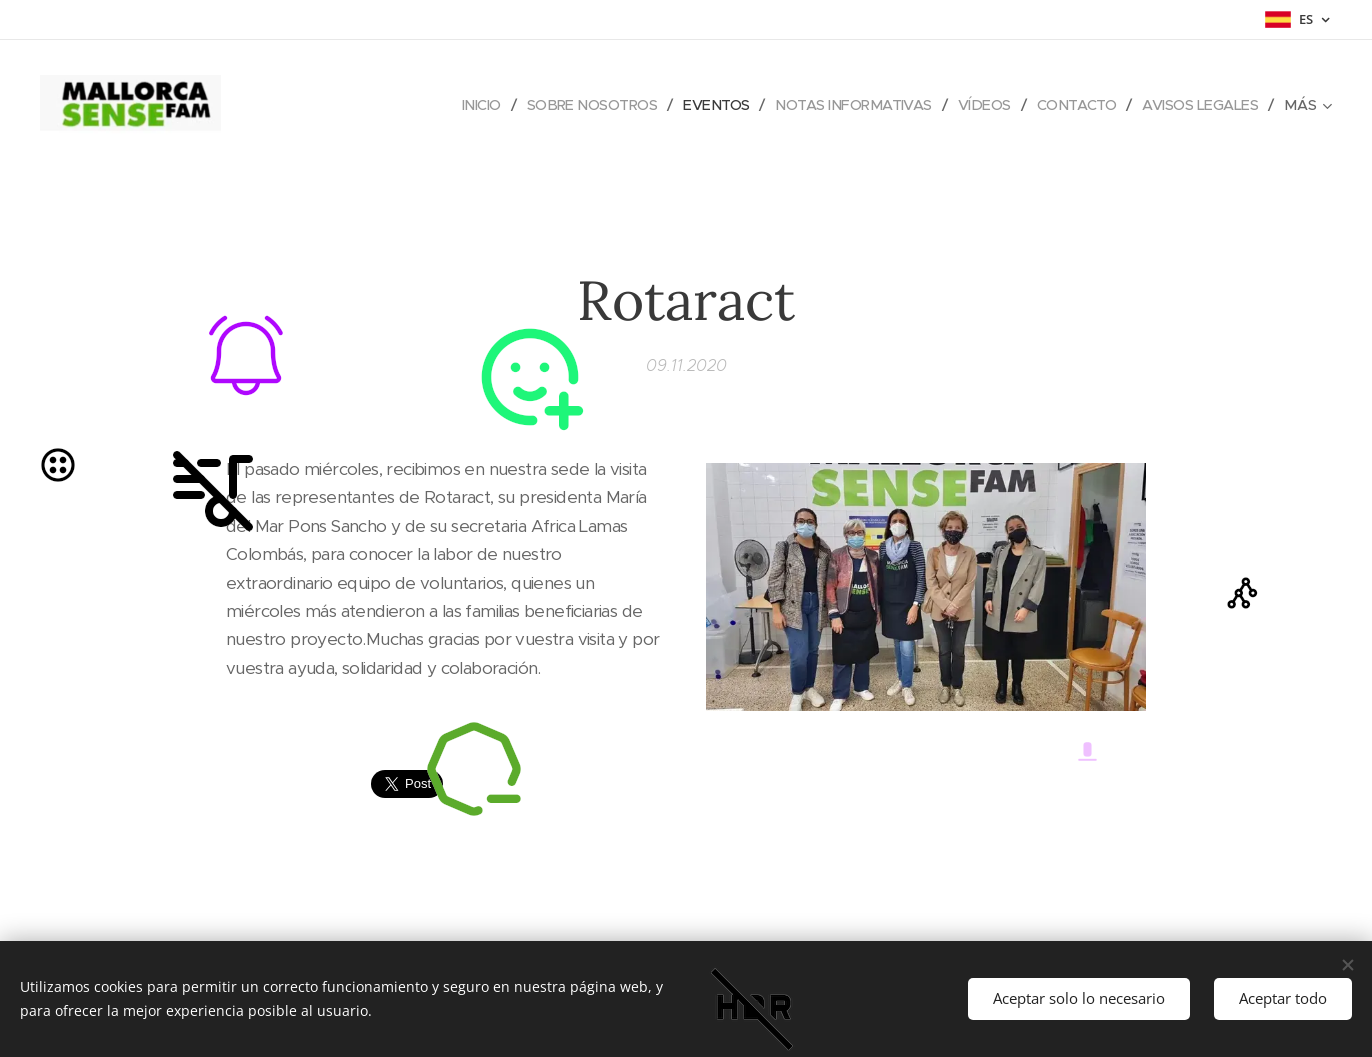 The width and height of the screenshot is (1372, 1057). Describe the element at coordinates (754, 1007) in the screenshot. I see `disable HDR mode in camera settings` at that location.